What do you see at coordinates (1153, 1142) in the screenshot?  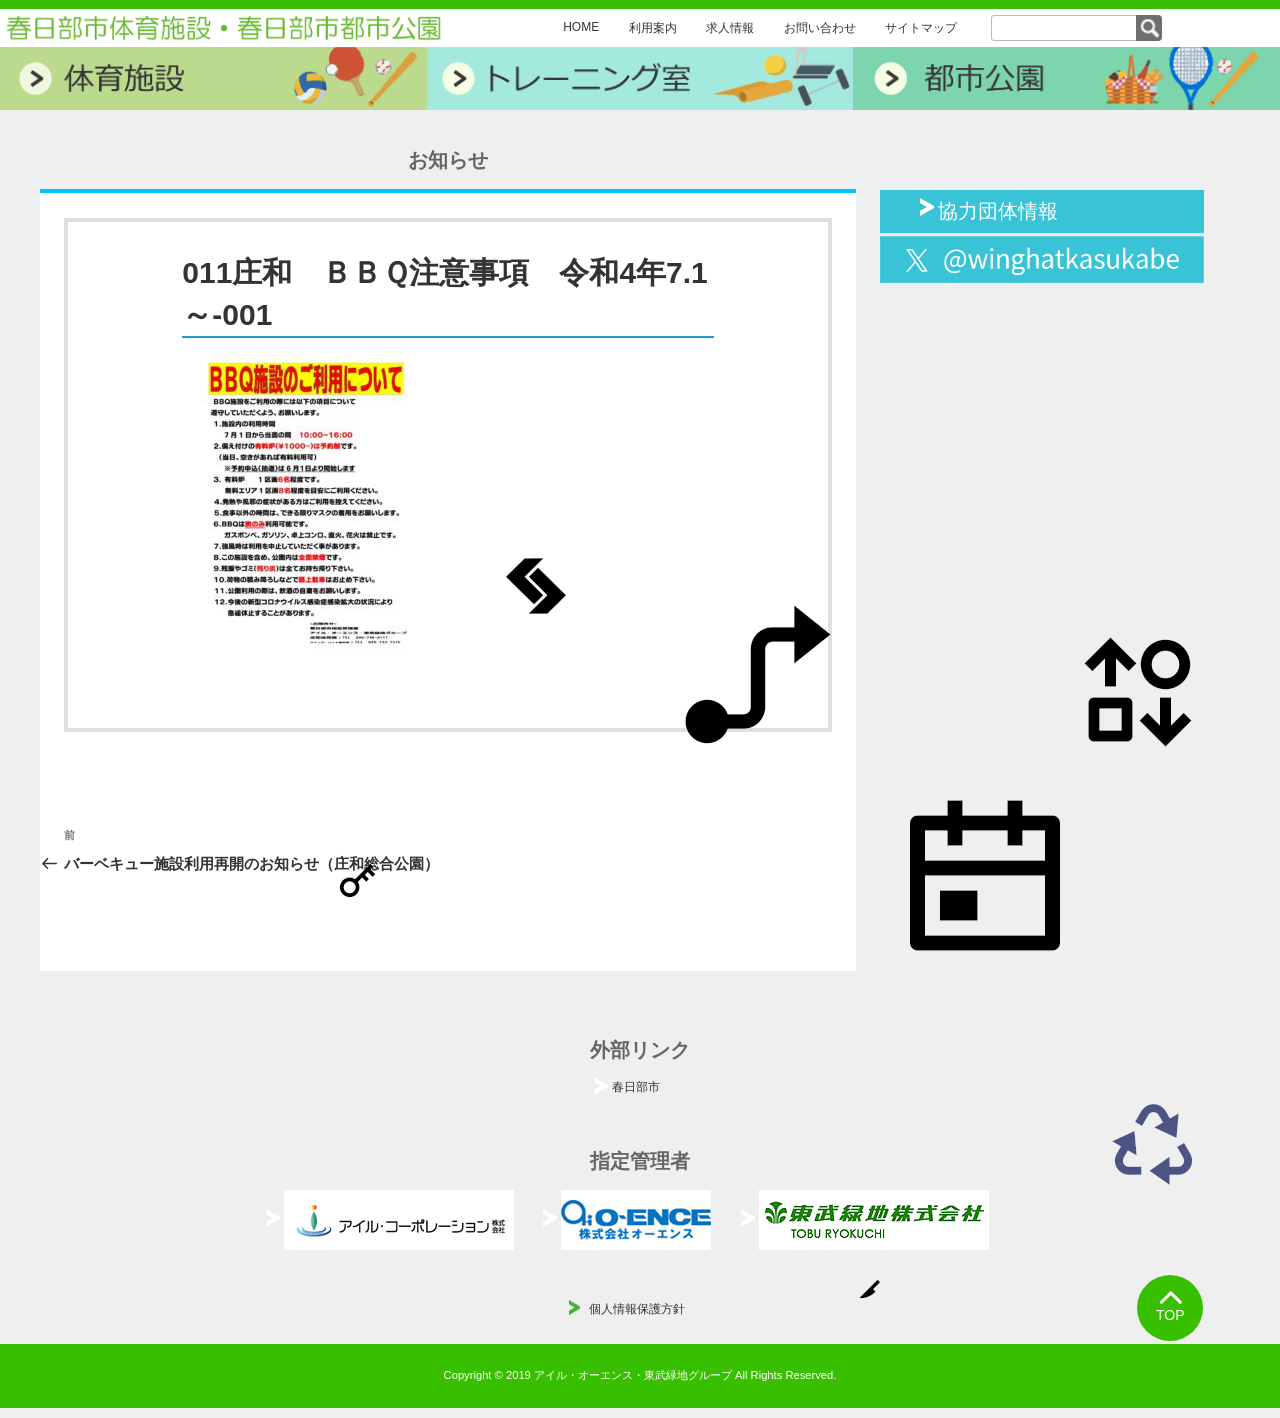 I see `indicates recyclable or eco-friendly content` at bounding box center [1153, 1142].